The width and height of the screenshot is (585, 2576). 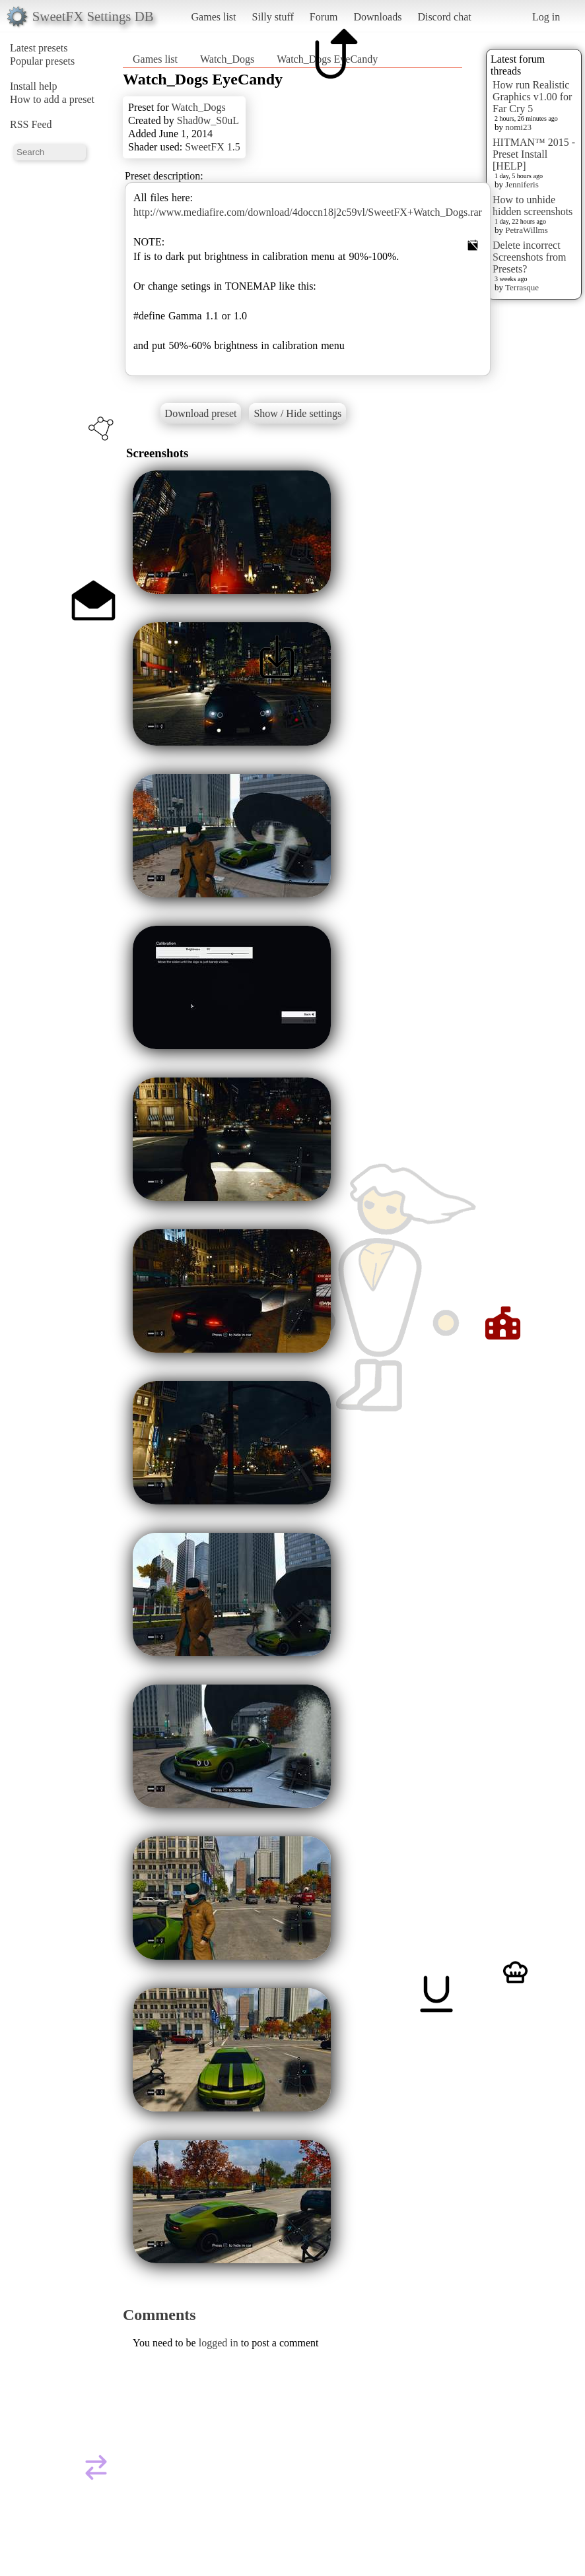 I want to click on create a polygon shape or selection, so click(x=101, y=428).